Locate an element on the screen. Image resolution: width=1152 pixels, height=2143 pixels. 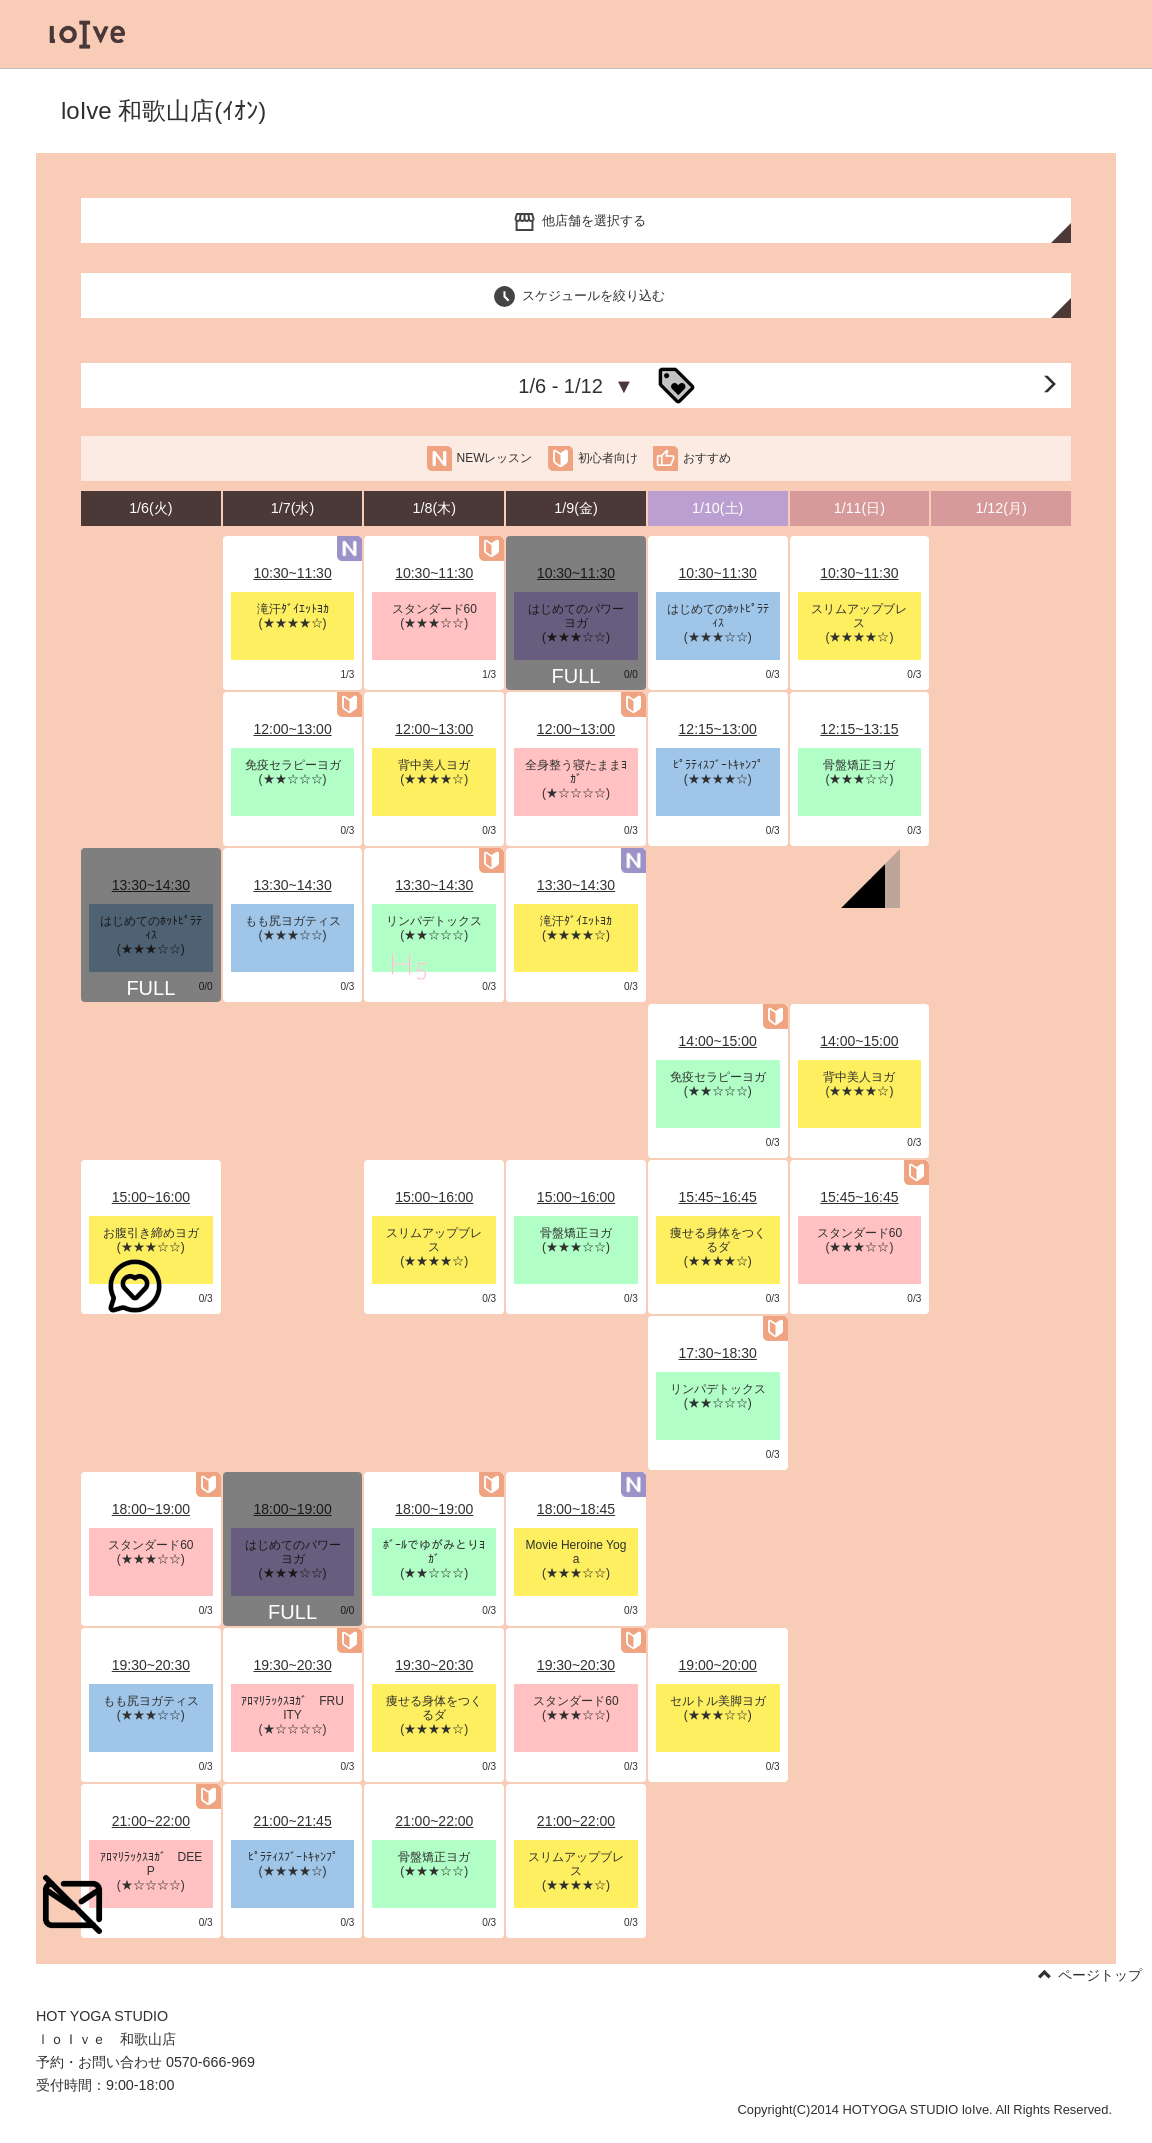
indicates moderate cellular signal strength is located at coordinates (870, 878).